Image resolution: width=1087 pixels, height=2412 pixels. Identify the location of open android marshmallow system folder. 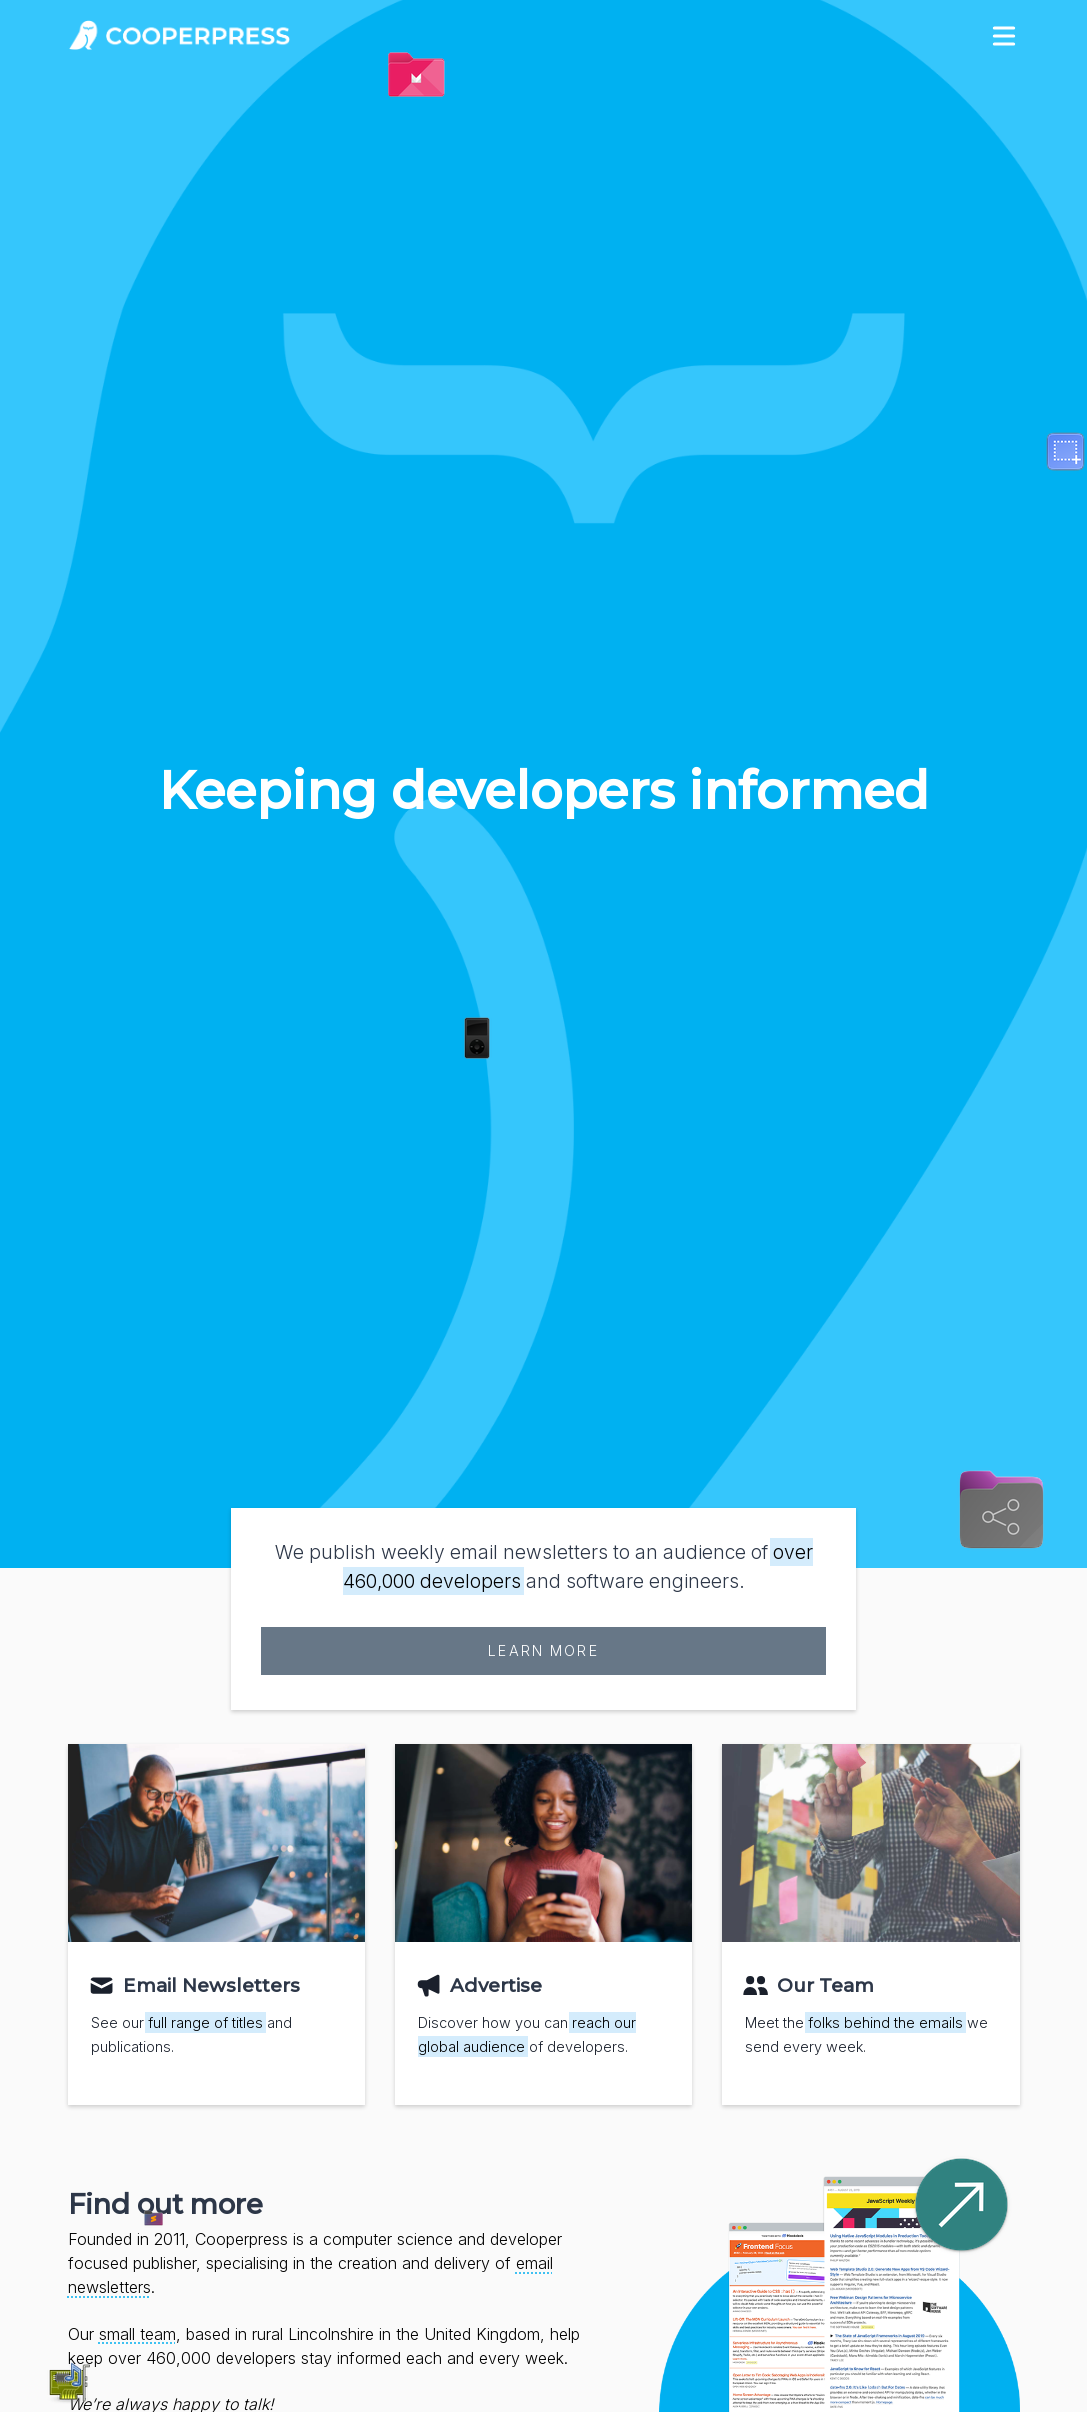
(416, 76).